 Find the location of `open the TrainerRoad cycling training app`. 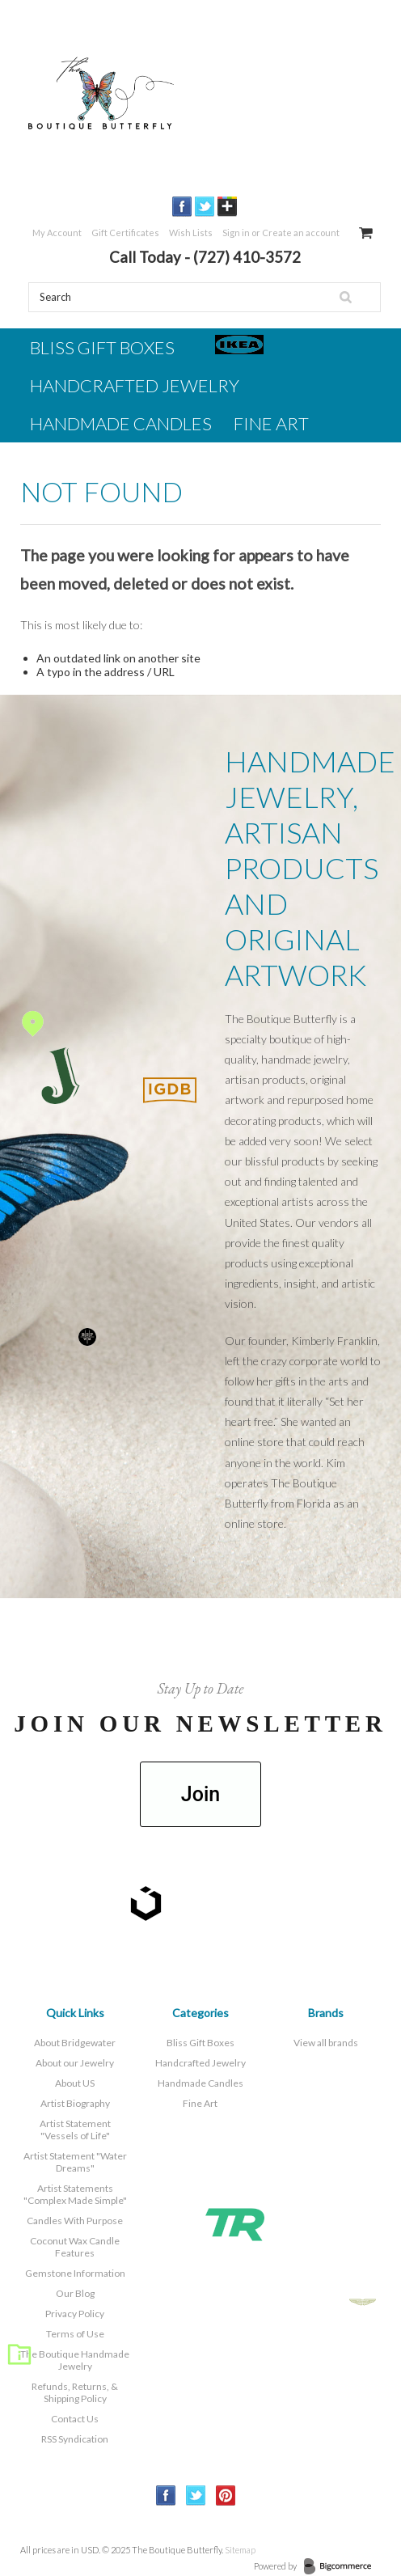

open the TrainerRoad cycling training app is located at coordinates (234, 2224).